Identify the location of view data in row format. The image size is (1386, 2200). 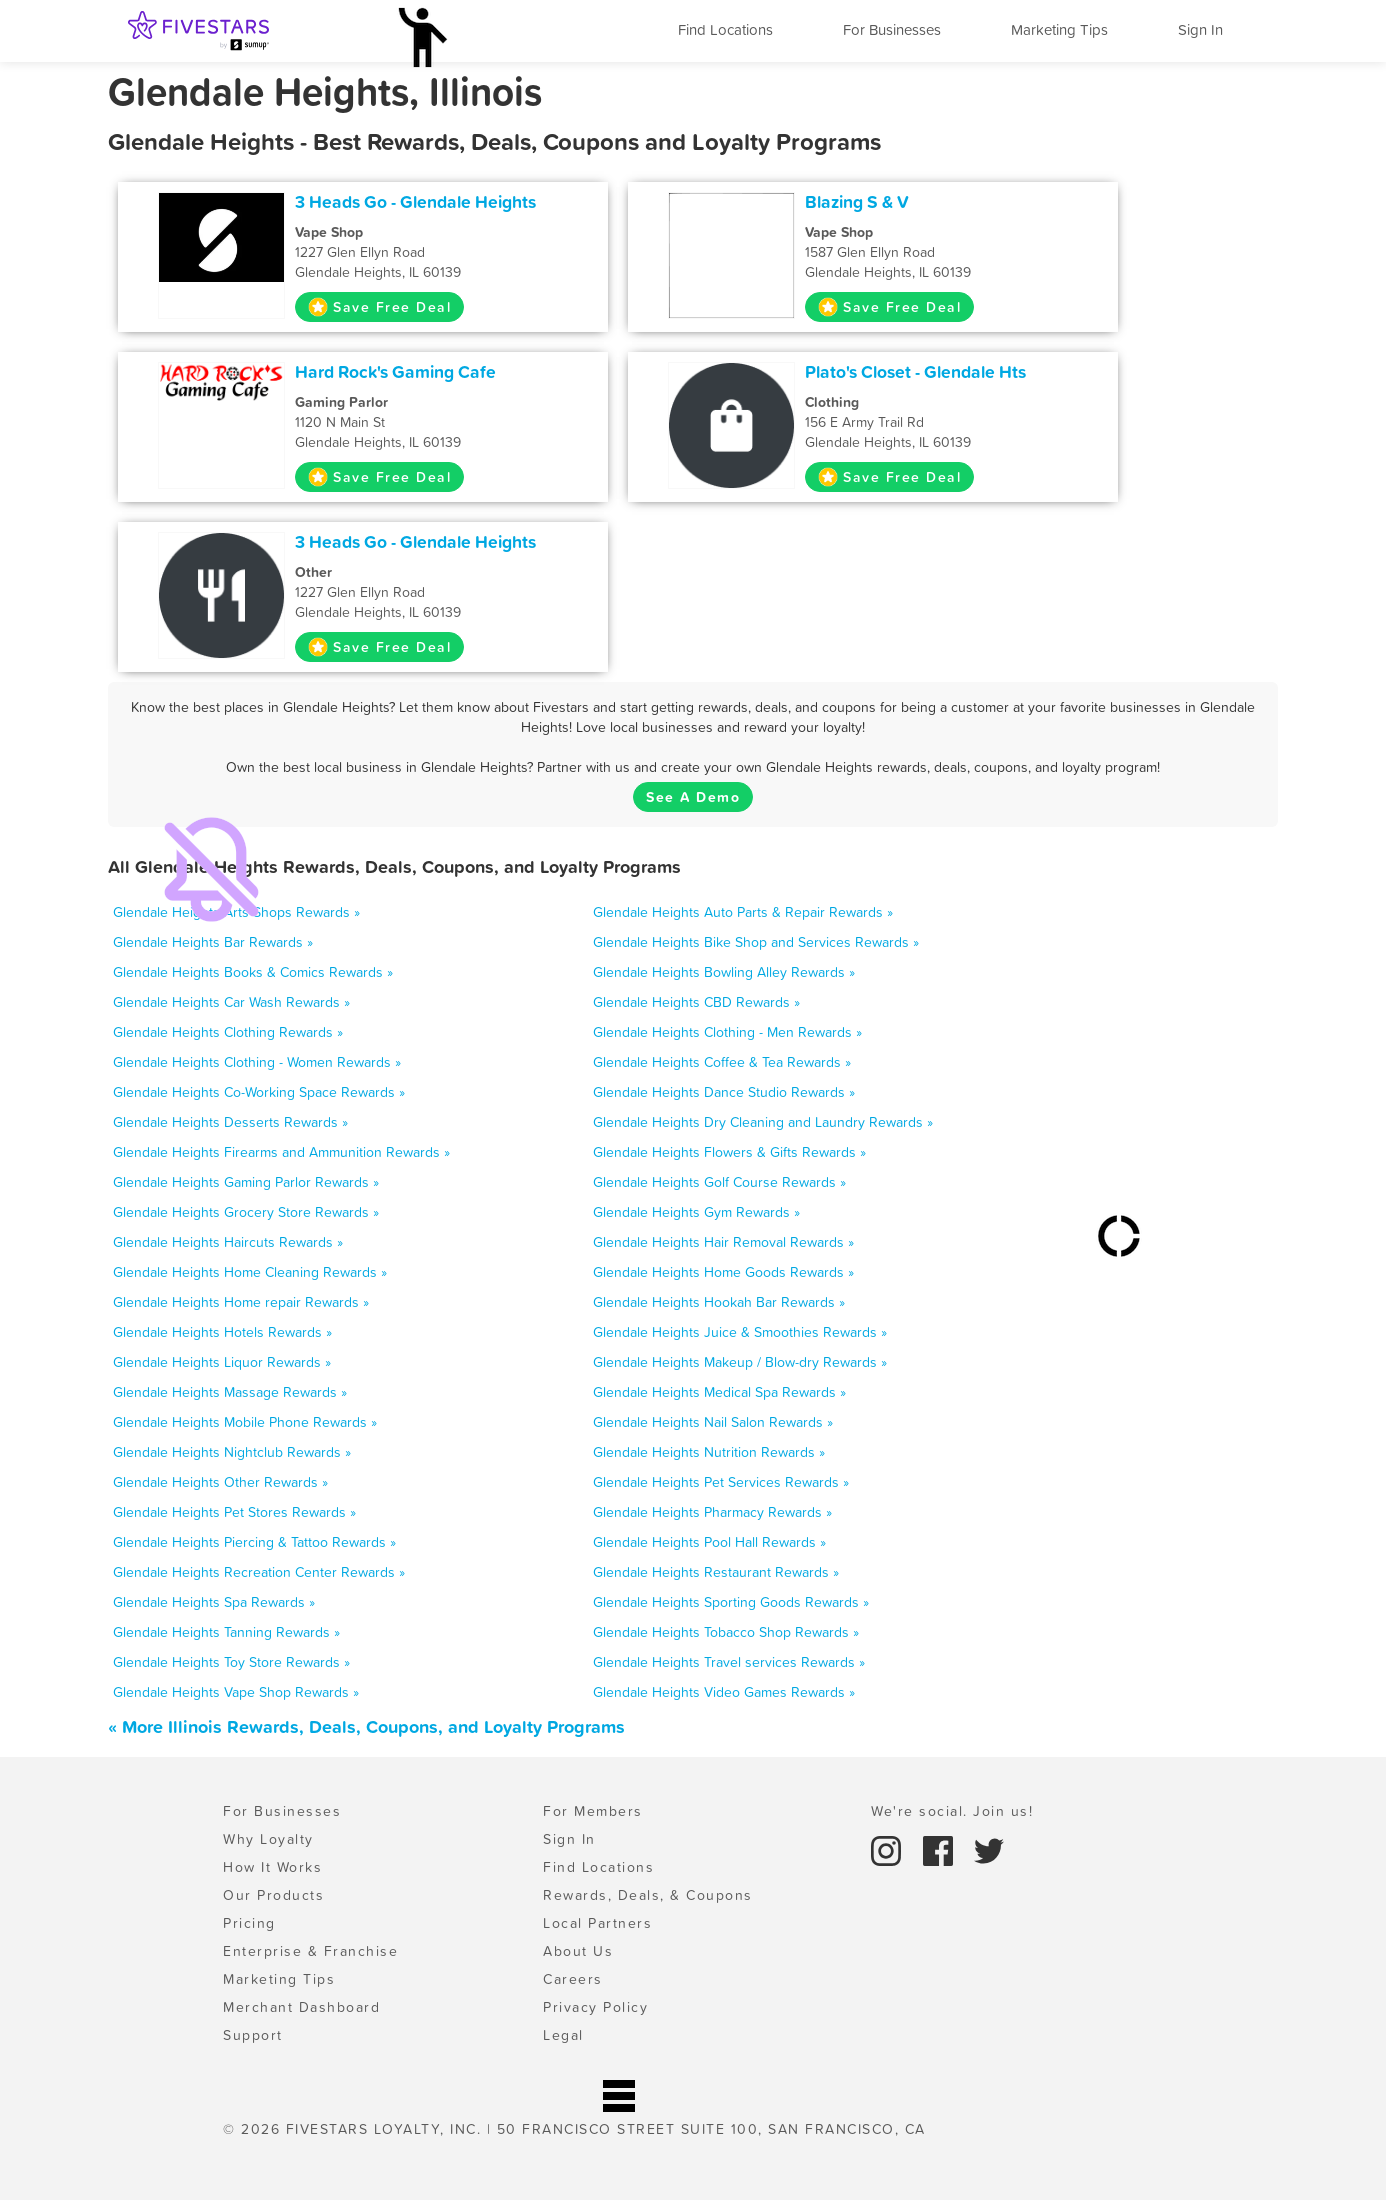
(619, 2096).